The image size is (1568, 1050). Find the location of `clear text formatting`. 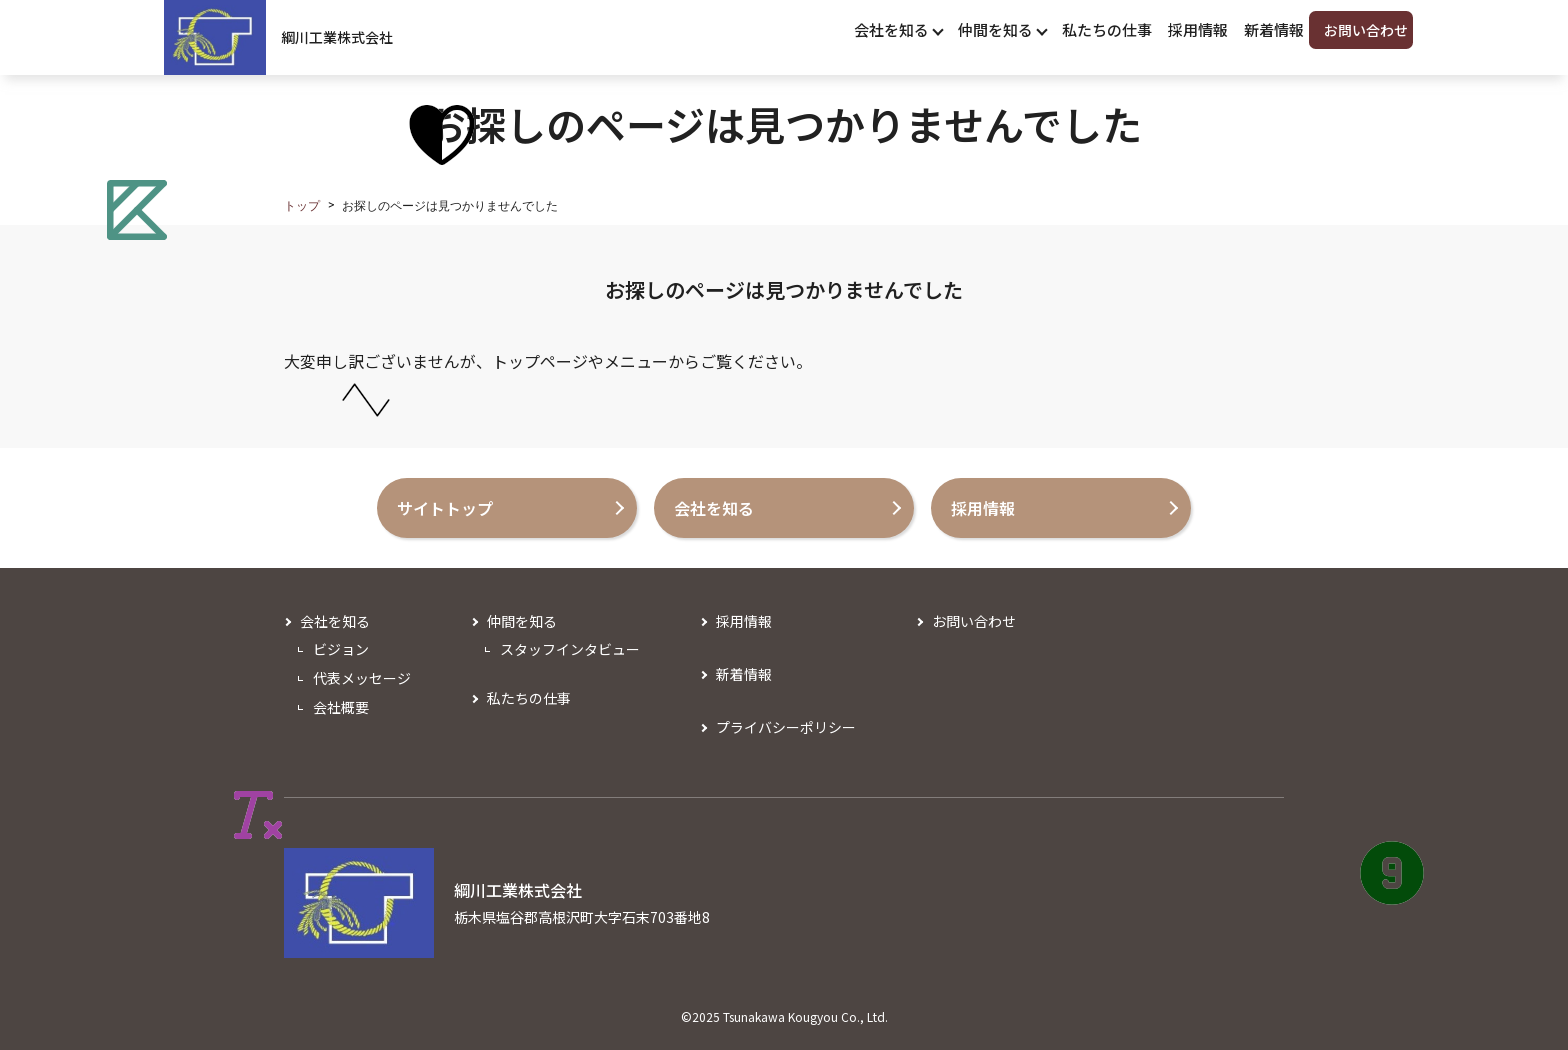

clear text formatting is located at coordinates (252, 815).